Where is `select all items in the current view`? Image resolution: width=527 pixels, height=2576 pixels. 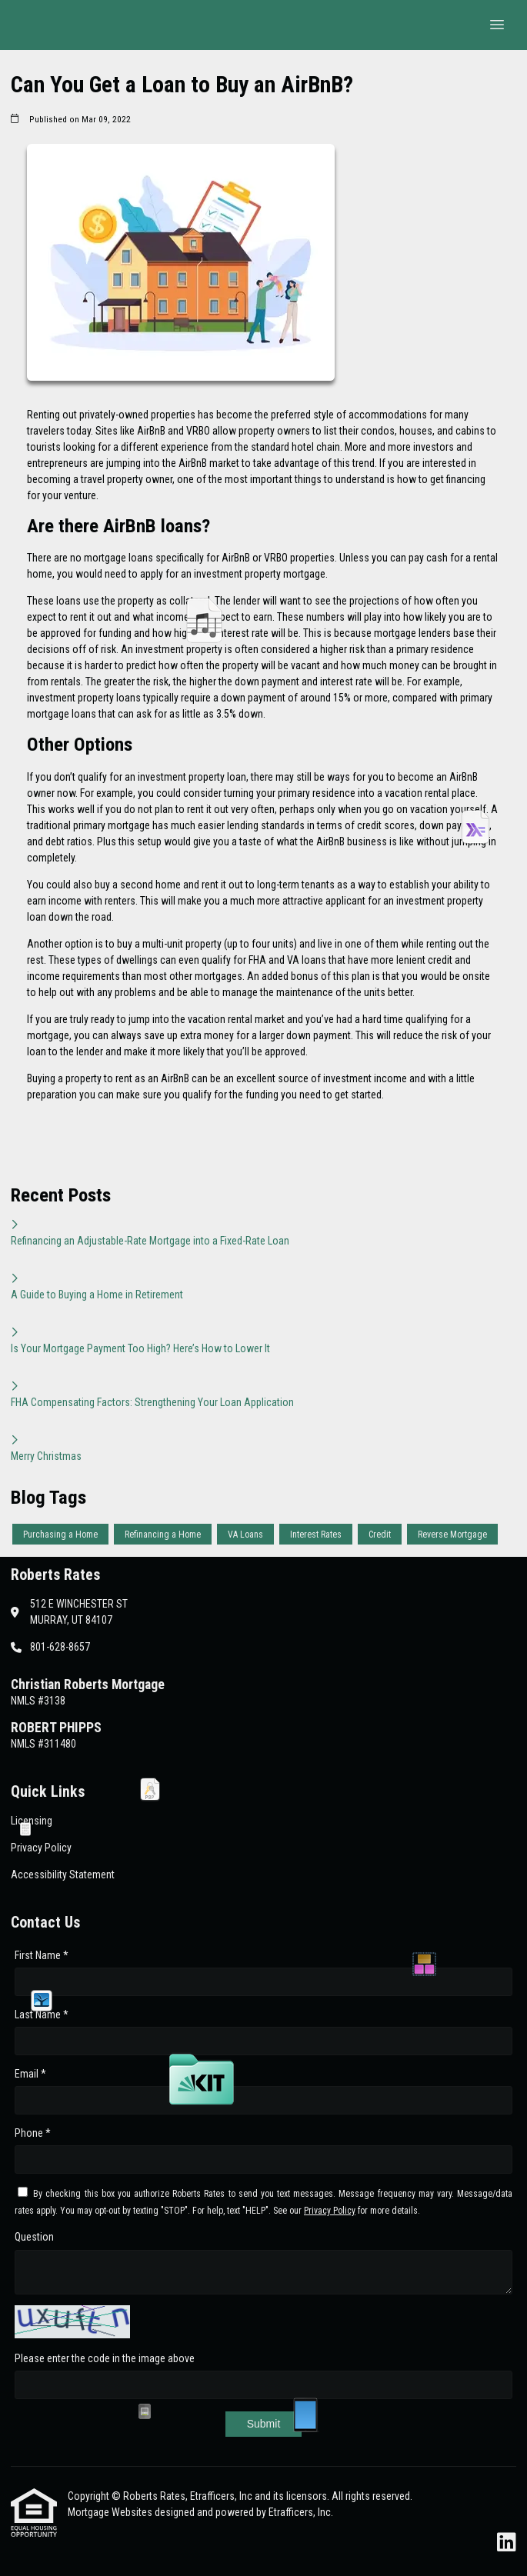 select all items in the current view is located at coordinates (424, 1964).